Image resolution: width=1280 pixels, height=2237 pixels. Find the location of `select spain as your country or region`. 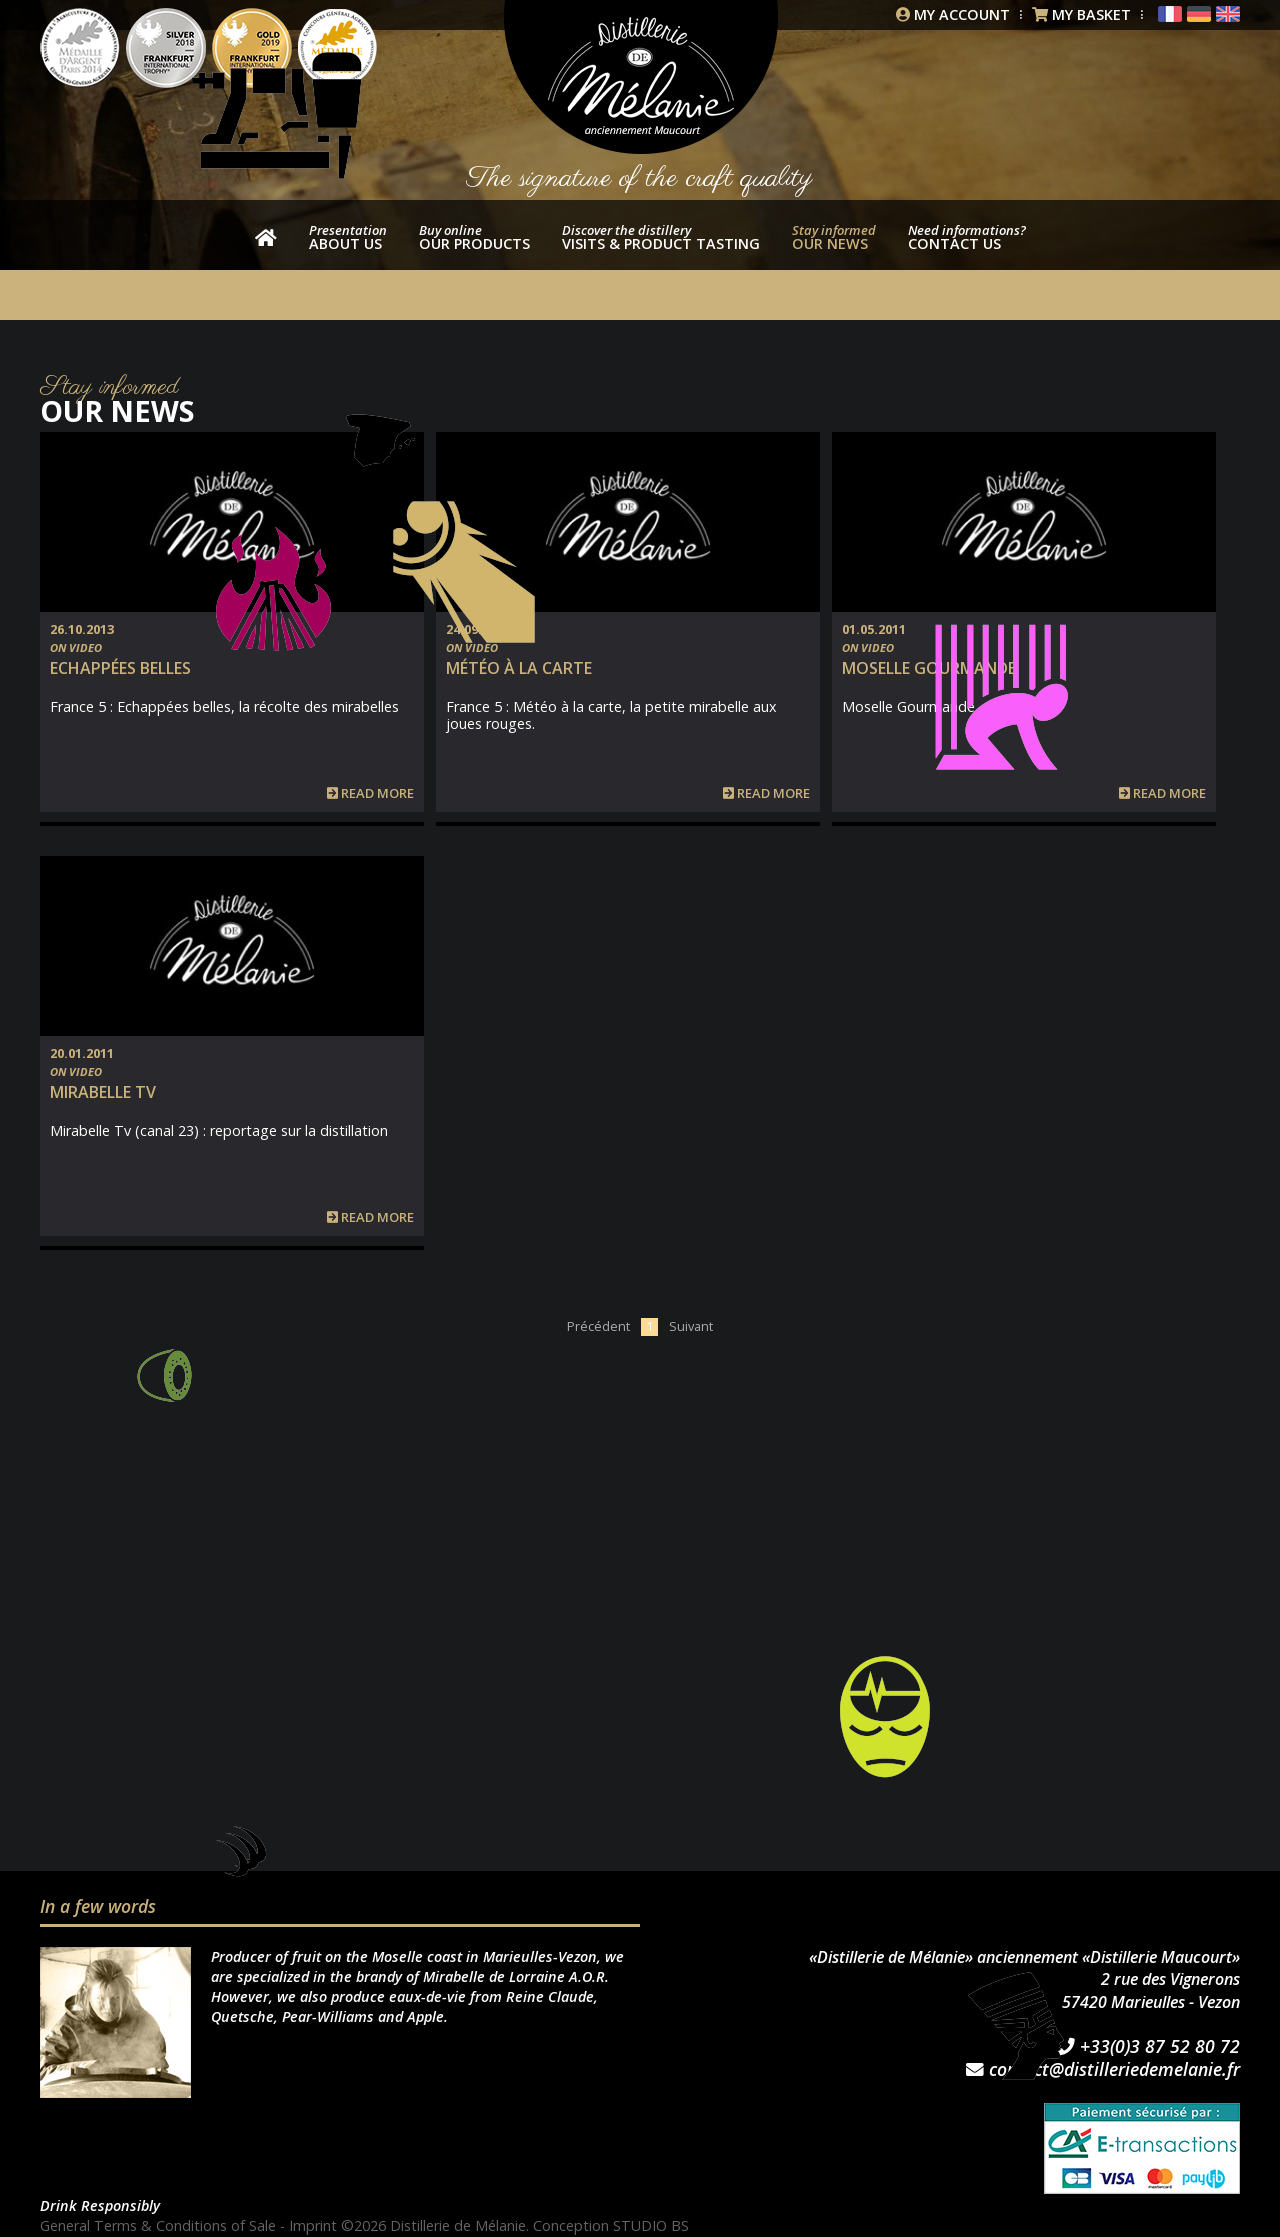

select spain as your country or region is located at coordinates (380, 440).